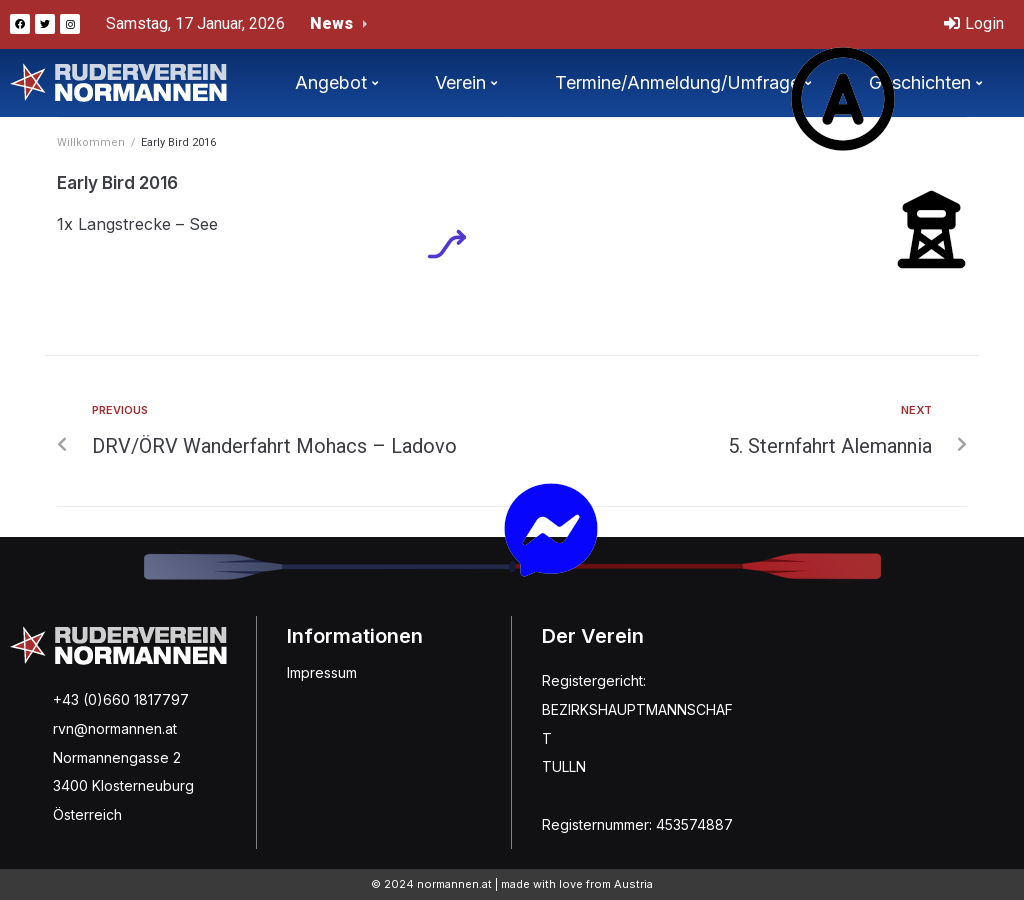 The image size is (1024, 900). Describe the element at coordinates (843, 99) in the screenshot. I see `xbox controller A button indicator` at that location.